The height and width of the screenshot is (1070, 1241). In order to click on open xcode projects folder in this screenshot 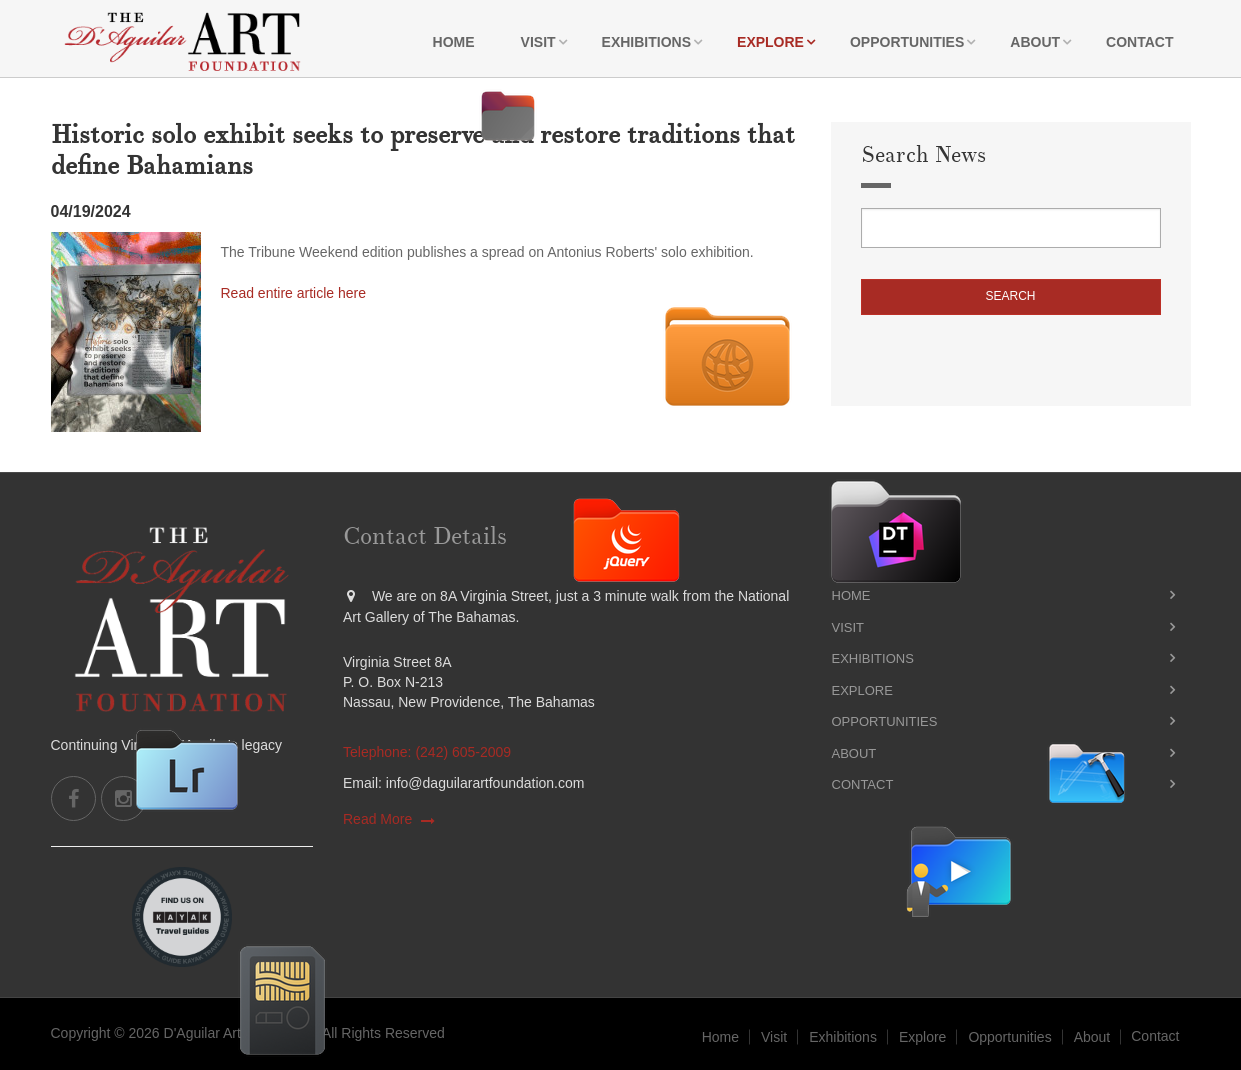, I will do `click(1086, 775)`.